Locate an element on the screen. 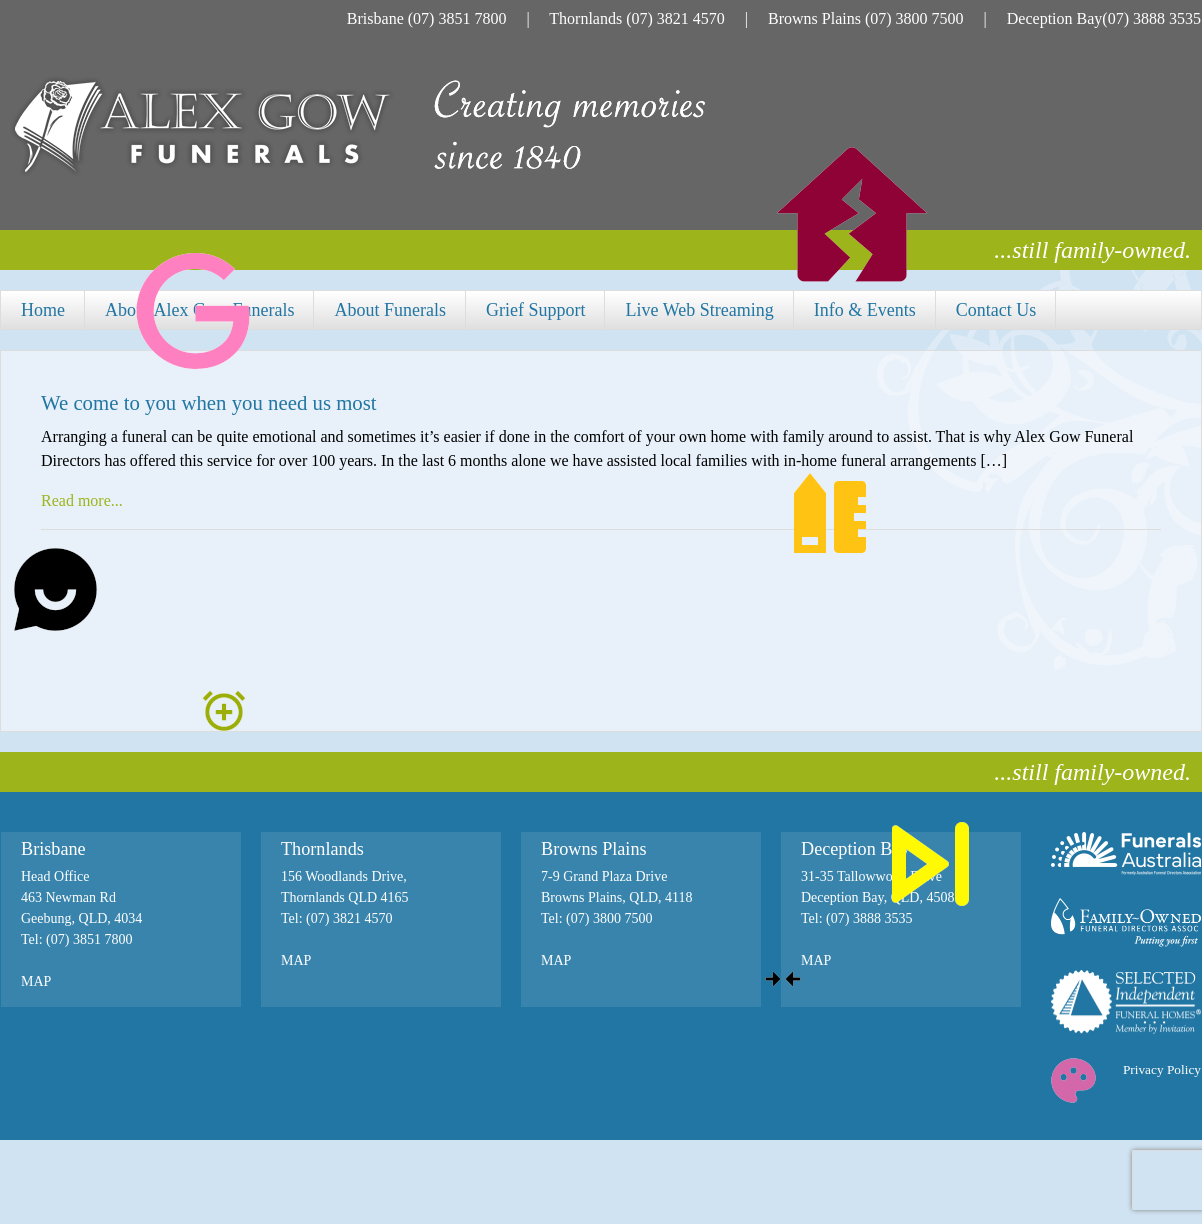 This screenshot has height=1224, width=1202. access color or theme customization options is located at coordinates (1073, 1080).